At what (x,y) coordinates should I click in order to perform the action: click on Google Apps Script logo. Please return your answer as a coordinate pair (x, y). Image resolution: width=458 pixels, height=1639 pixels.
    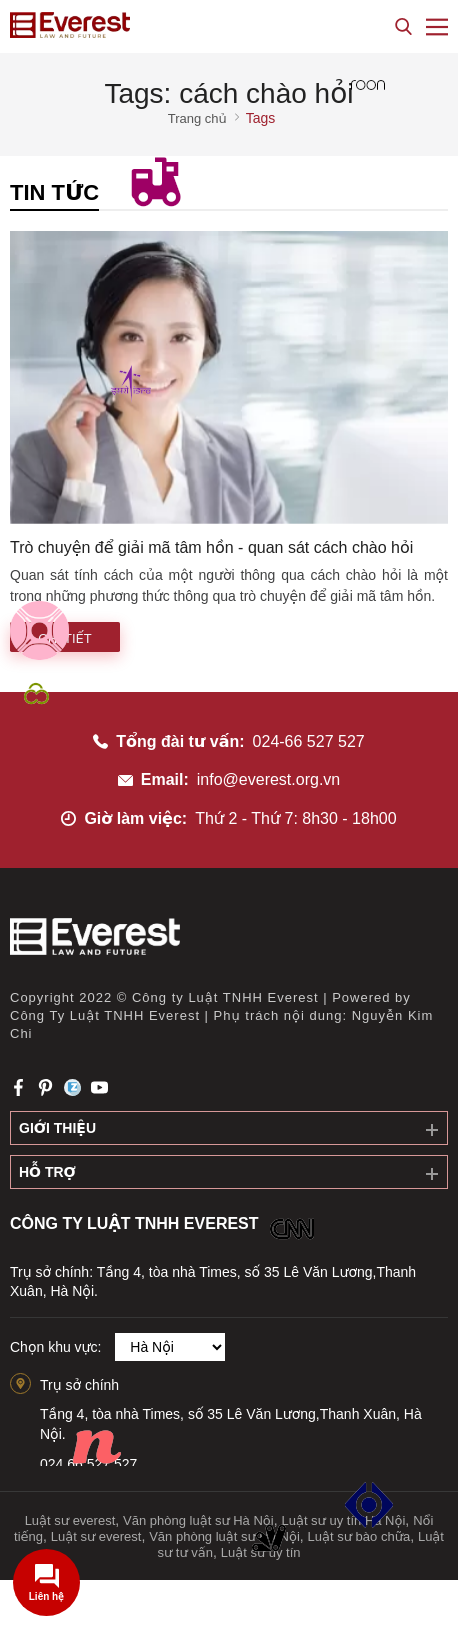
    Looking at the image, I should click on (269, 1538).